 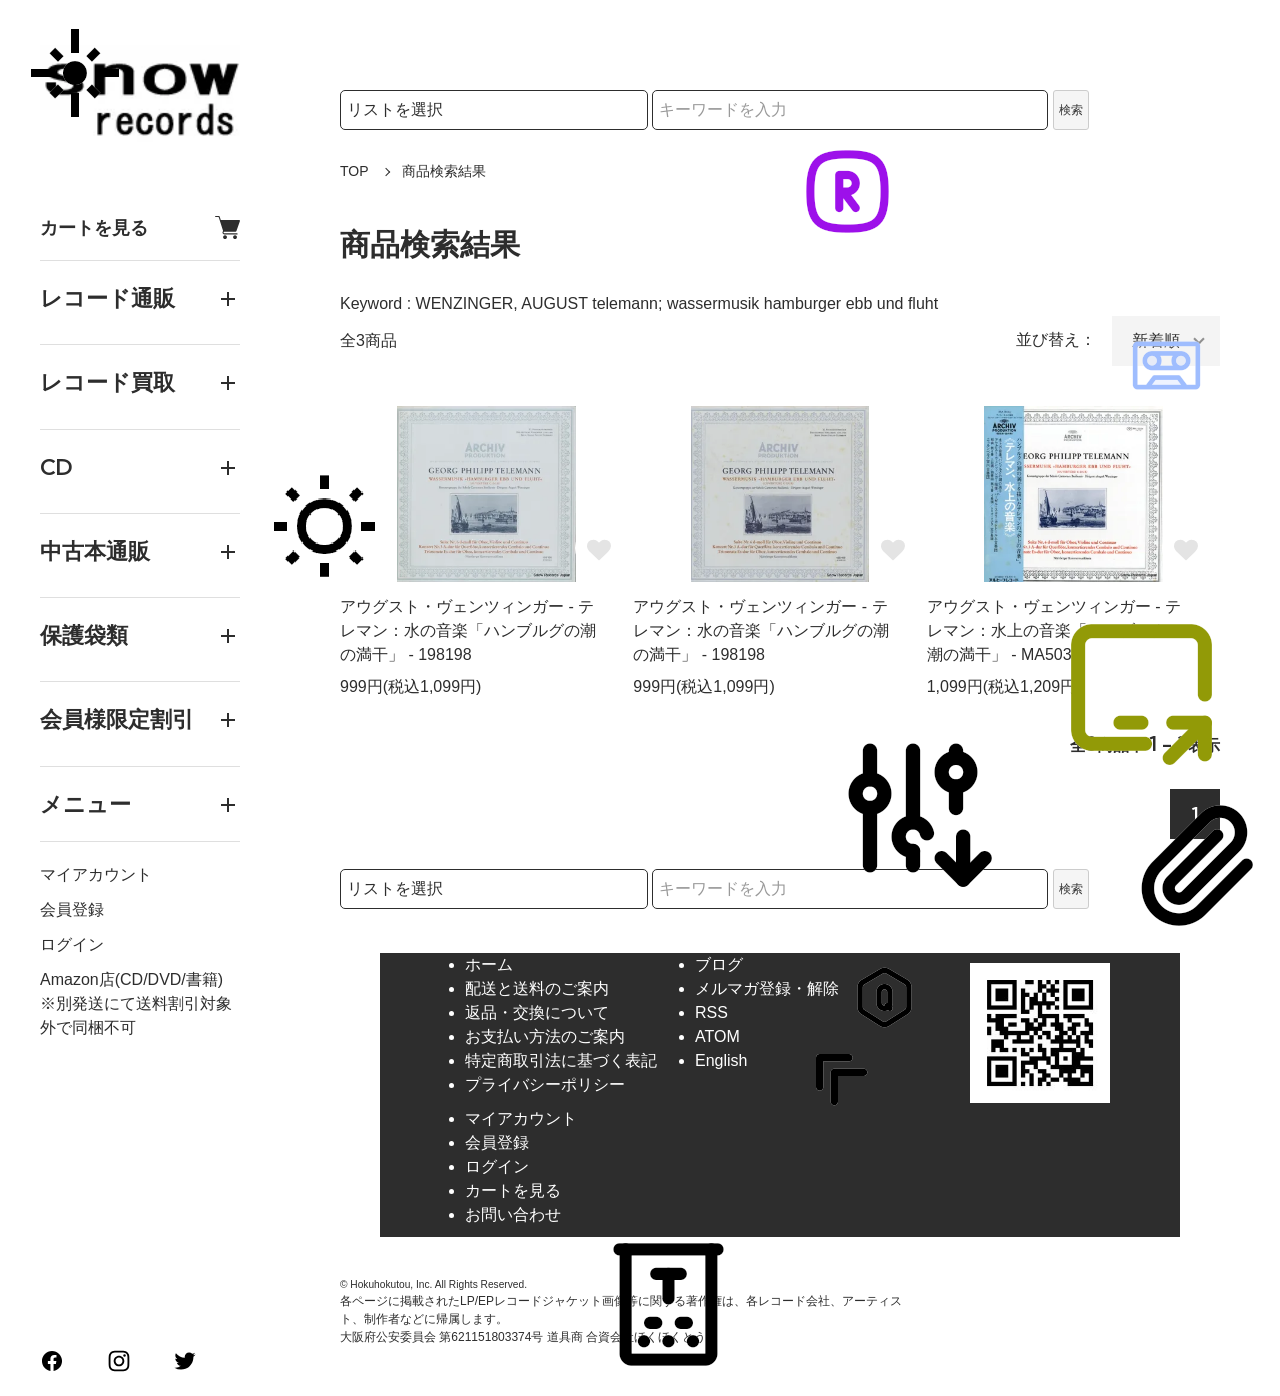 What do you see at coordinates (838, 1076) in the screenshot?
I see `navigate to top-left or home position` at bounding box center [838, 1076].